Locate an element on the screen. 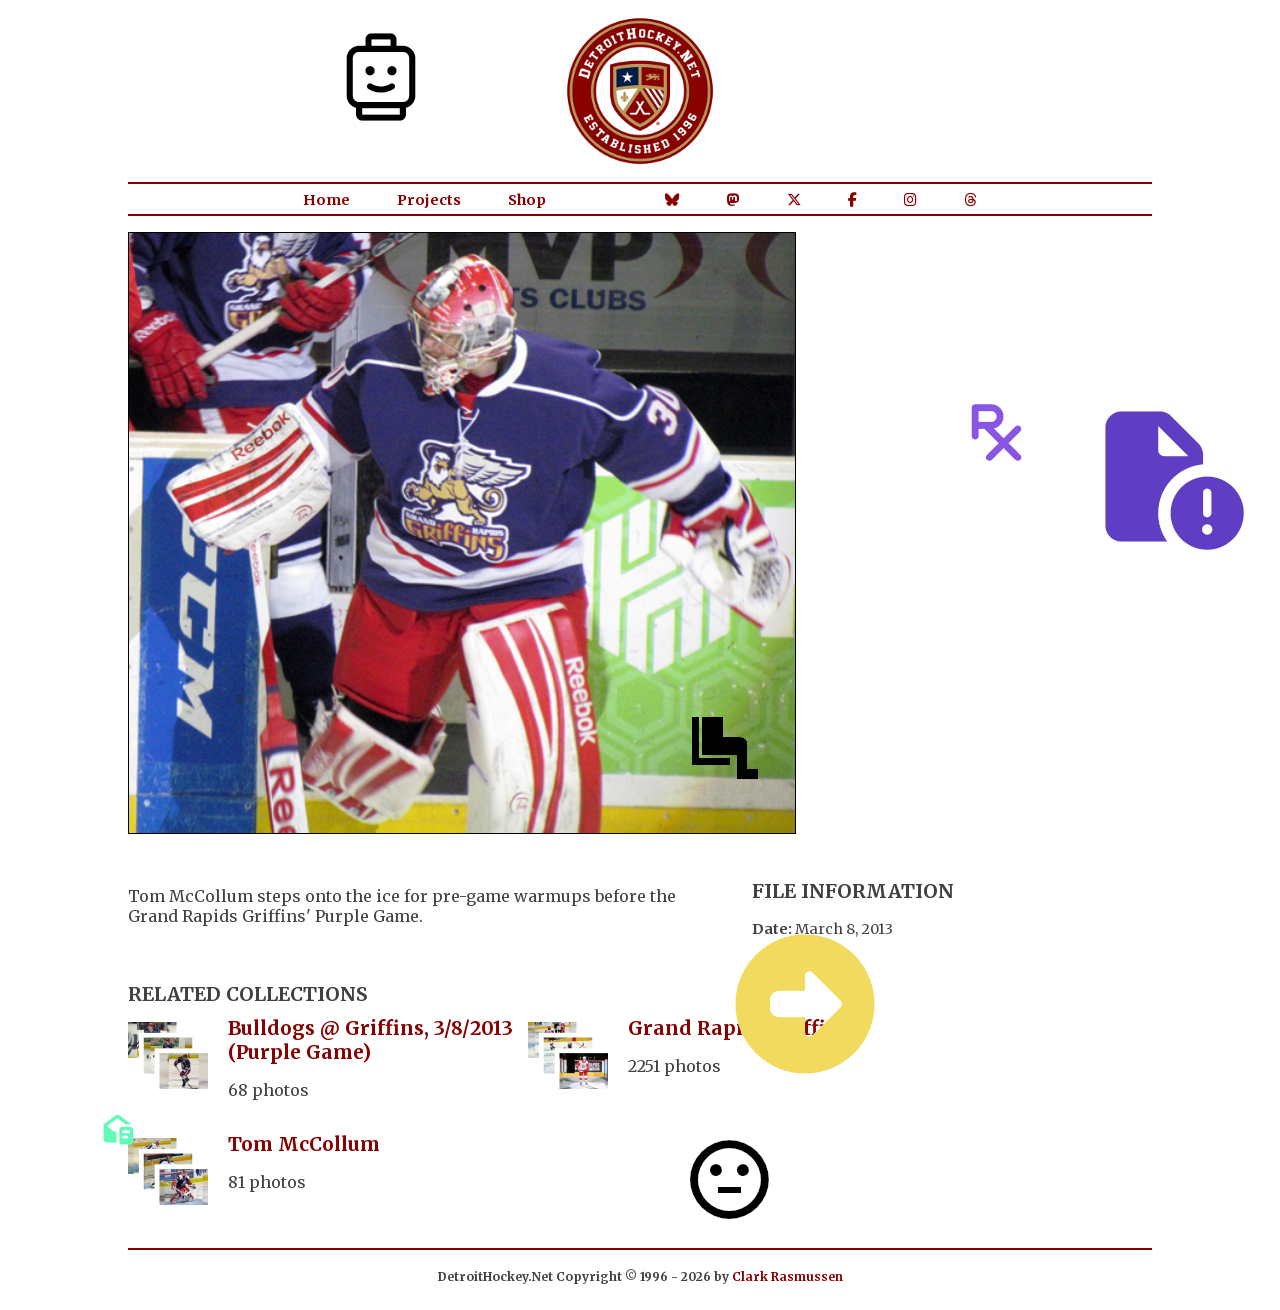  indicates neutral feedback or rating is located at coordinates (729, 1179).